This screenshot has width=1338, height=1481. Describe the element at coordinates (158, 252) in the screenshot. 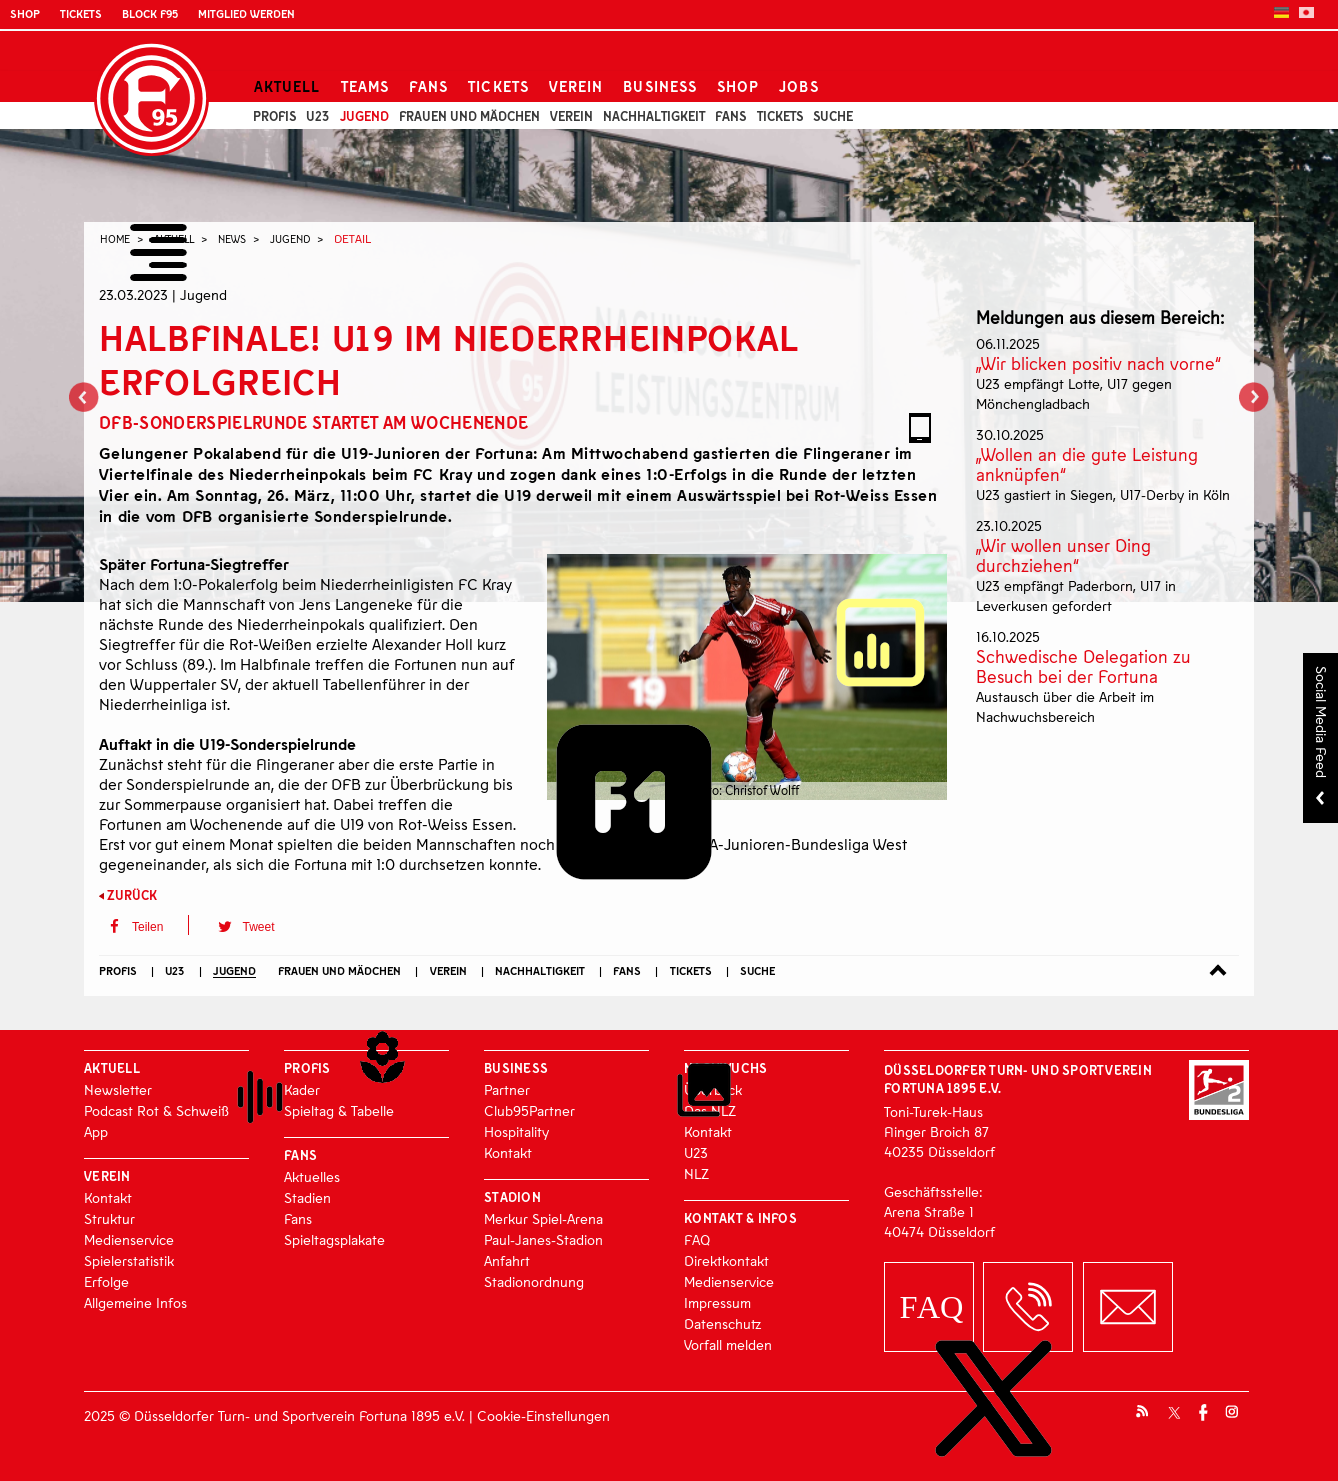

I see `align text to the right` at that location.